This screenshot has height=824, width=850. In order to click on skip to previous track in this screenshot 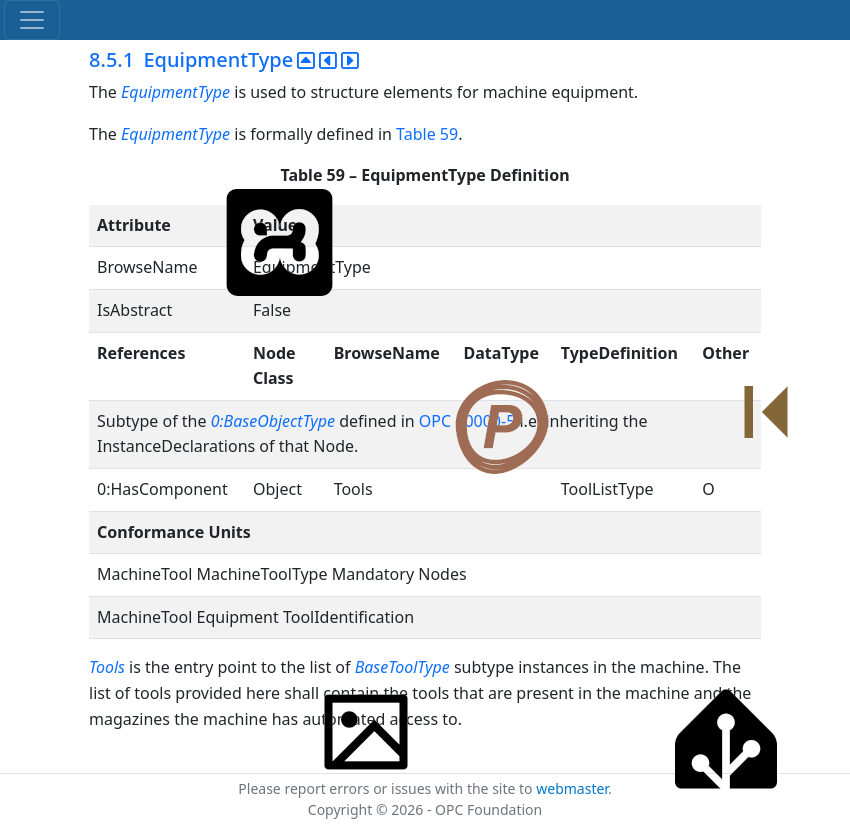, I will do `click(766, 412)`.